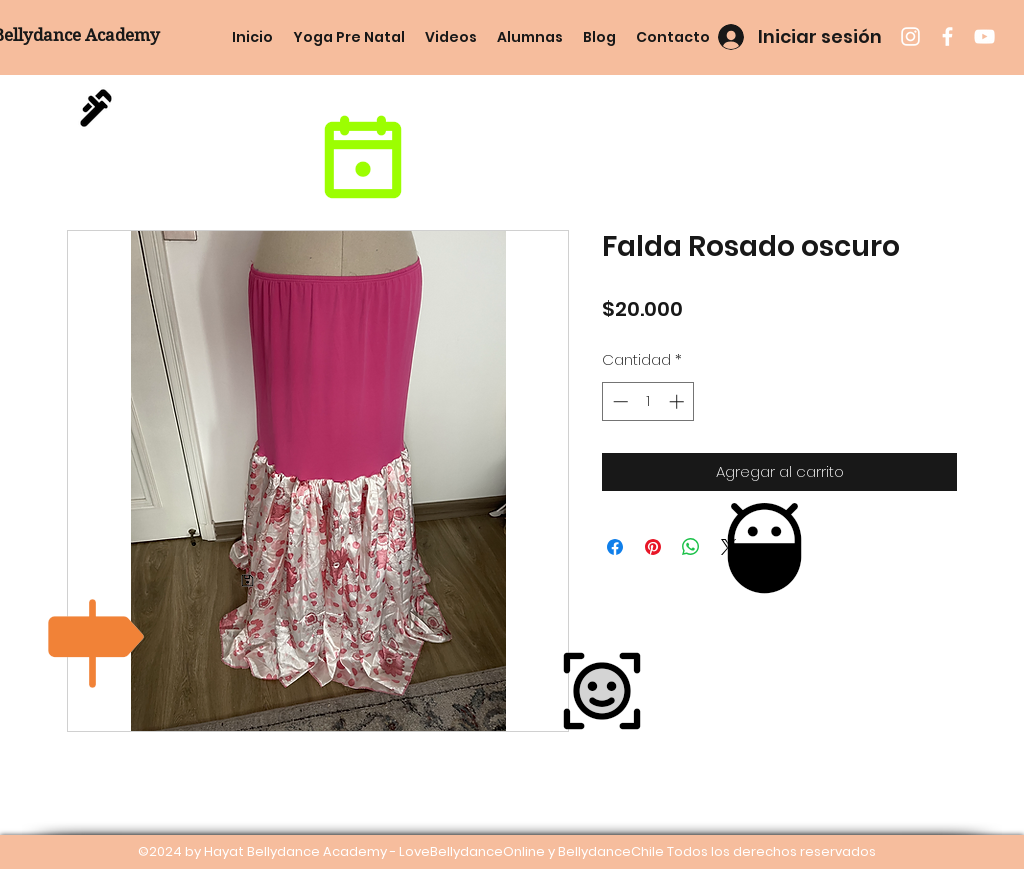 The width and height of the screenshot is (1024, 869). Describe the element at coordinates (363, 160) in the screenshot. I see `indicates an event or reminder on today's date` at that location.